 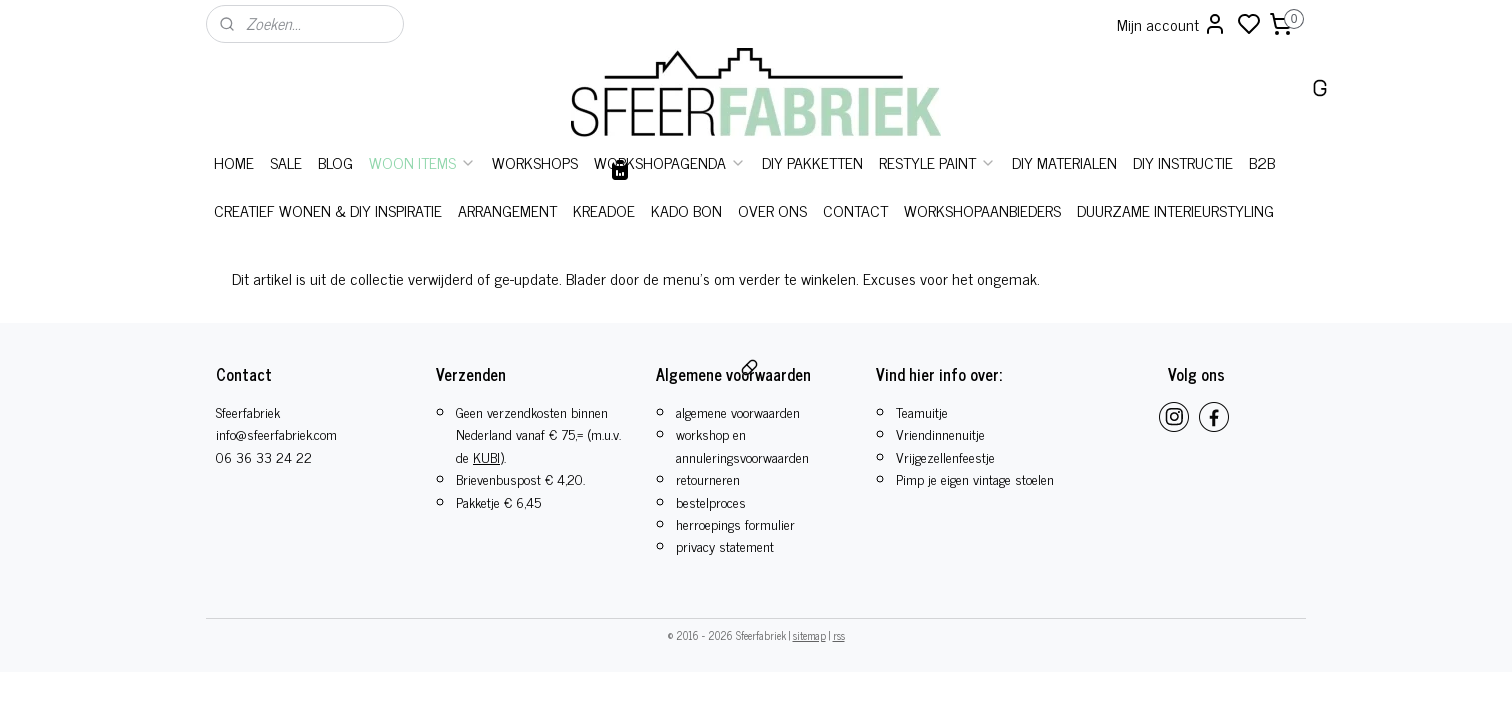 I want to click on represents the letter G in text or typography tools, so click(x=1320, y=88).